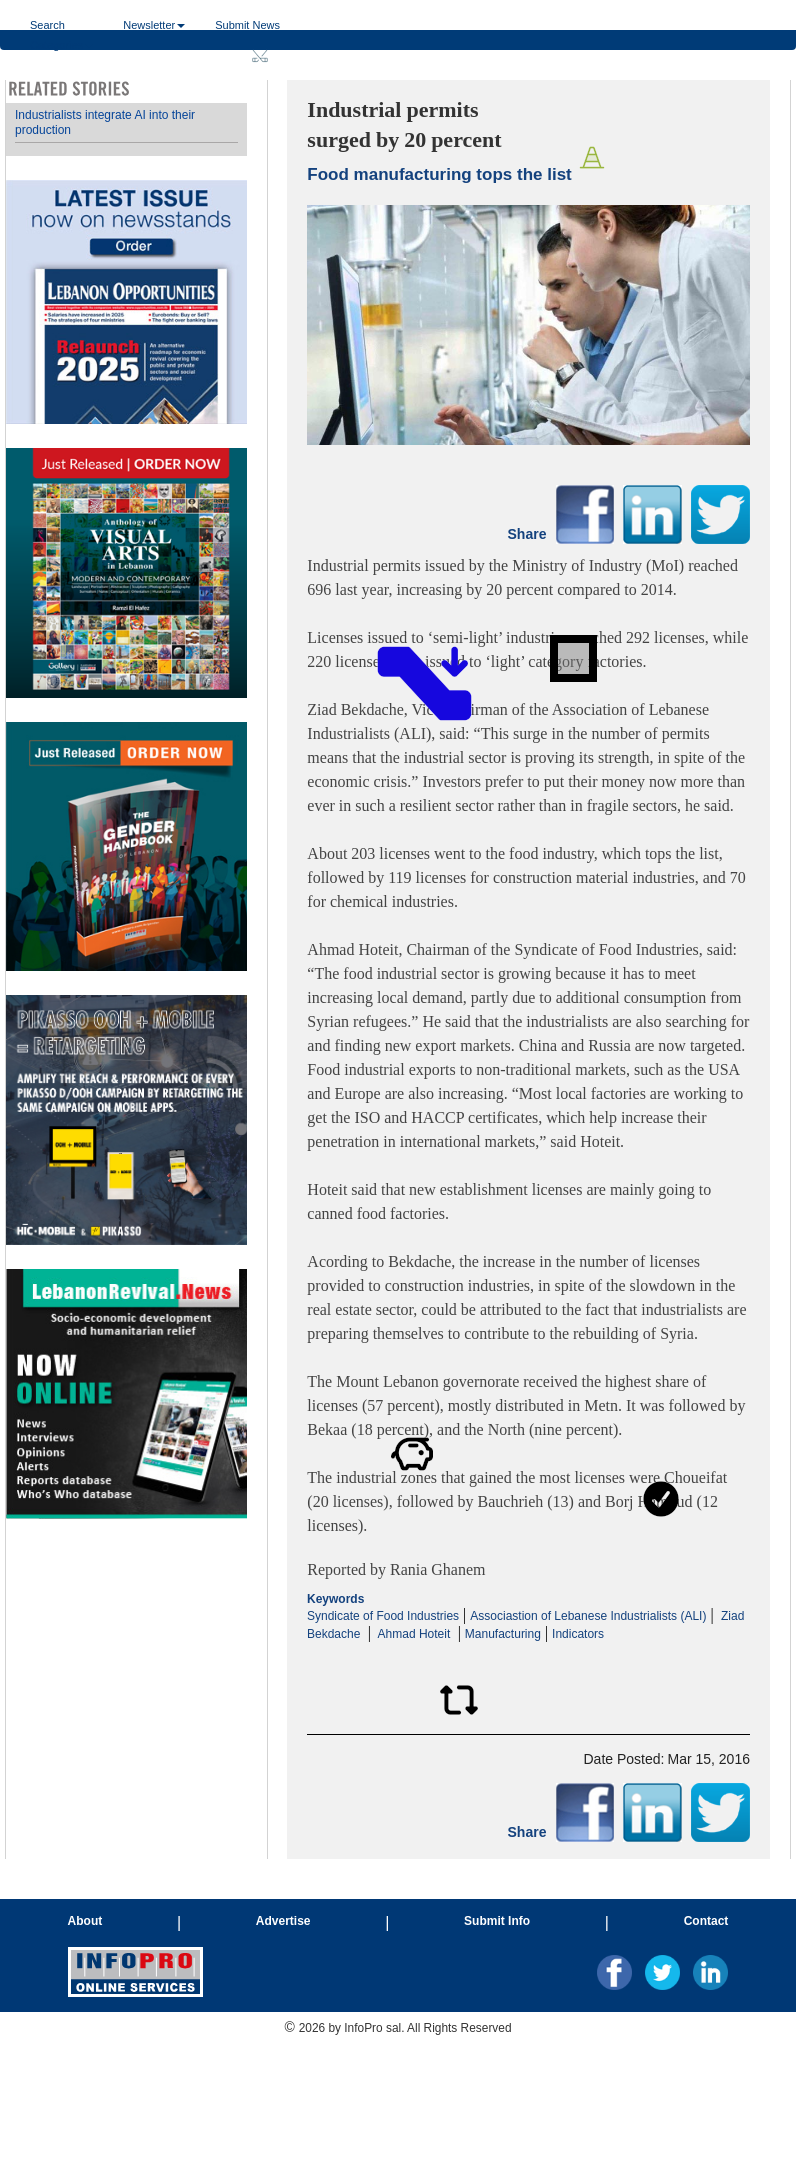  I want to click on access savings or budget features, so click(412, 1454).